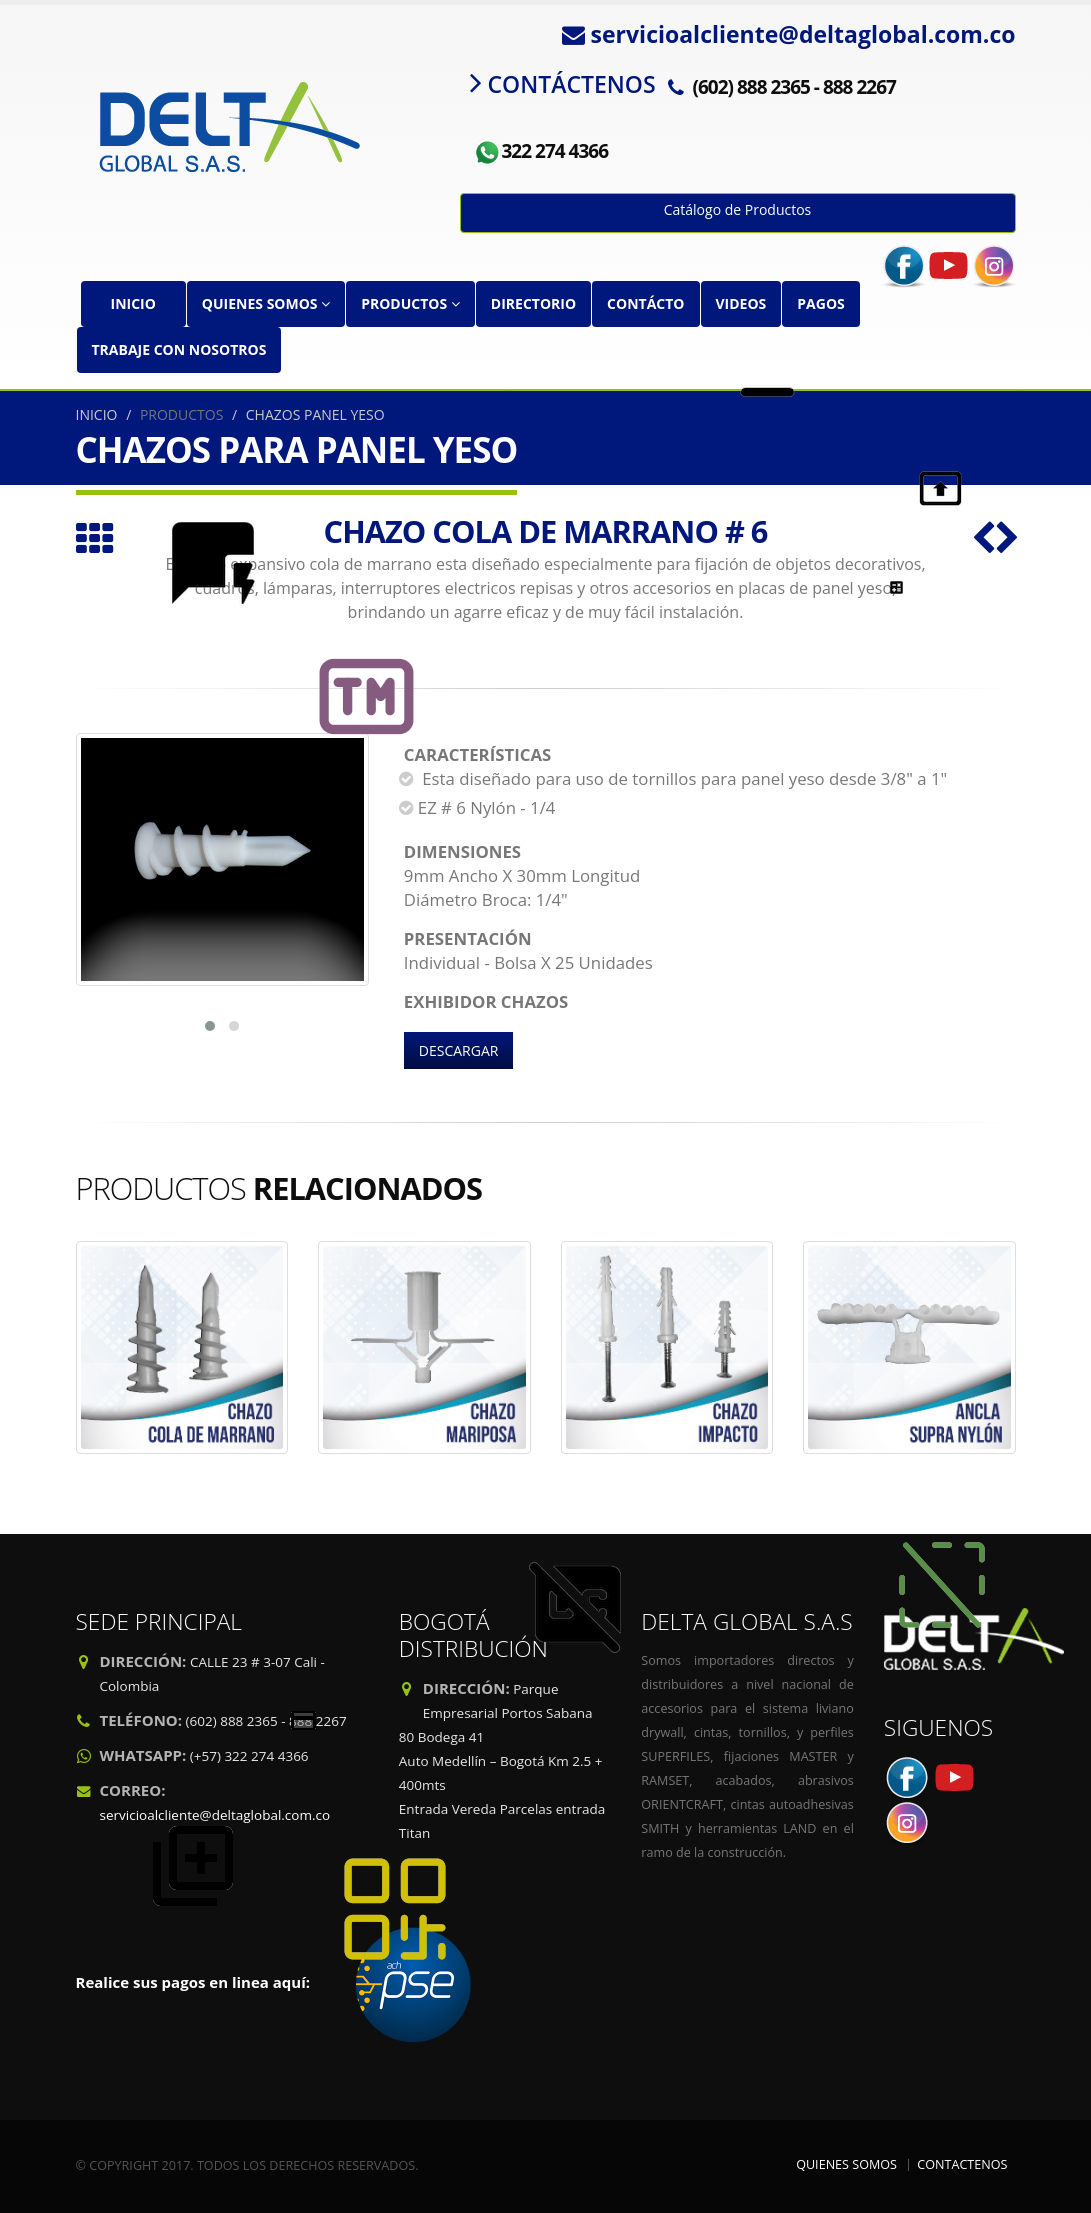  I want to click on manage payment methods, so click(303, 1720).